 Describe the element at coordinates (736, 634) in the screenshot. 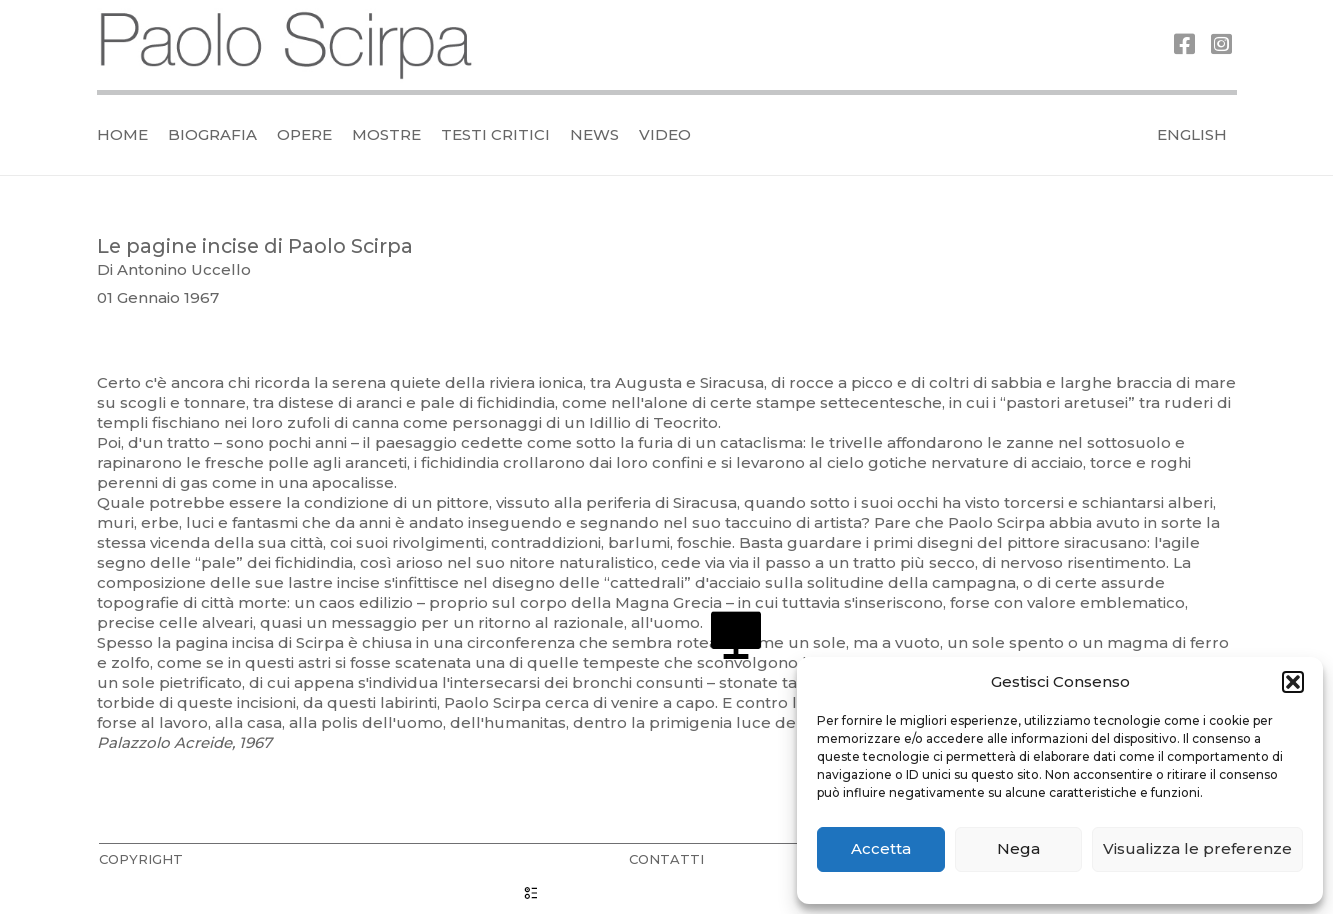

I see `access desktop or computer settings` at that location.